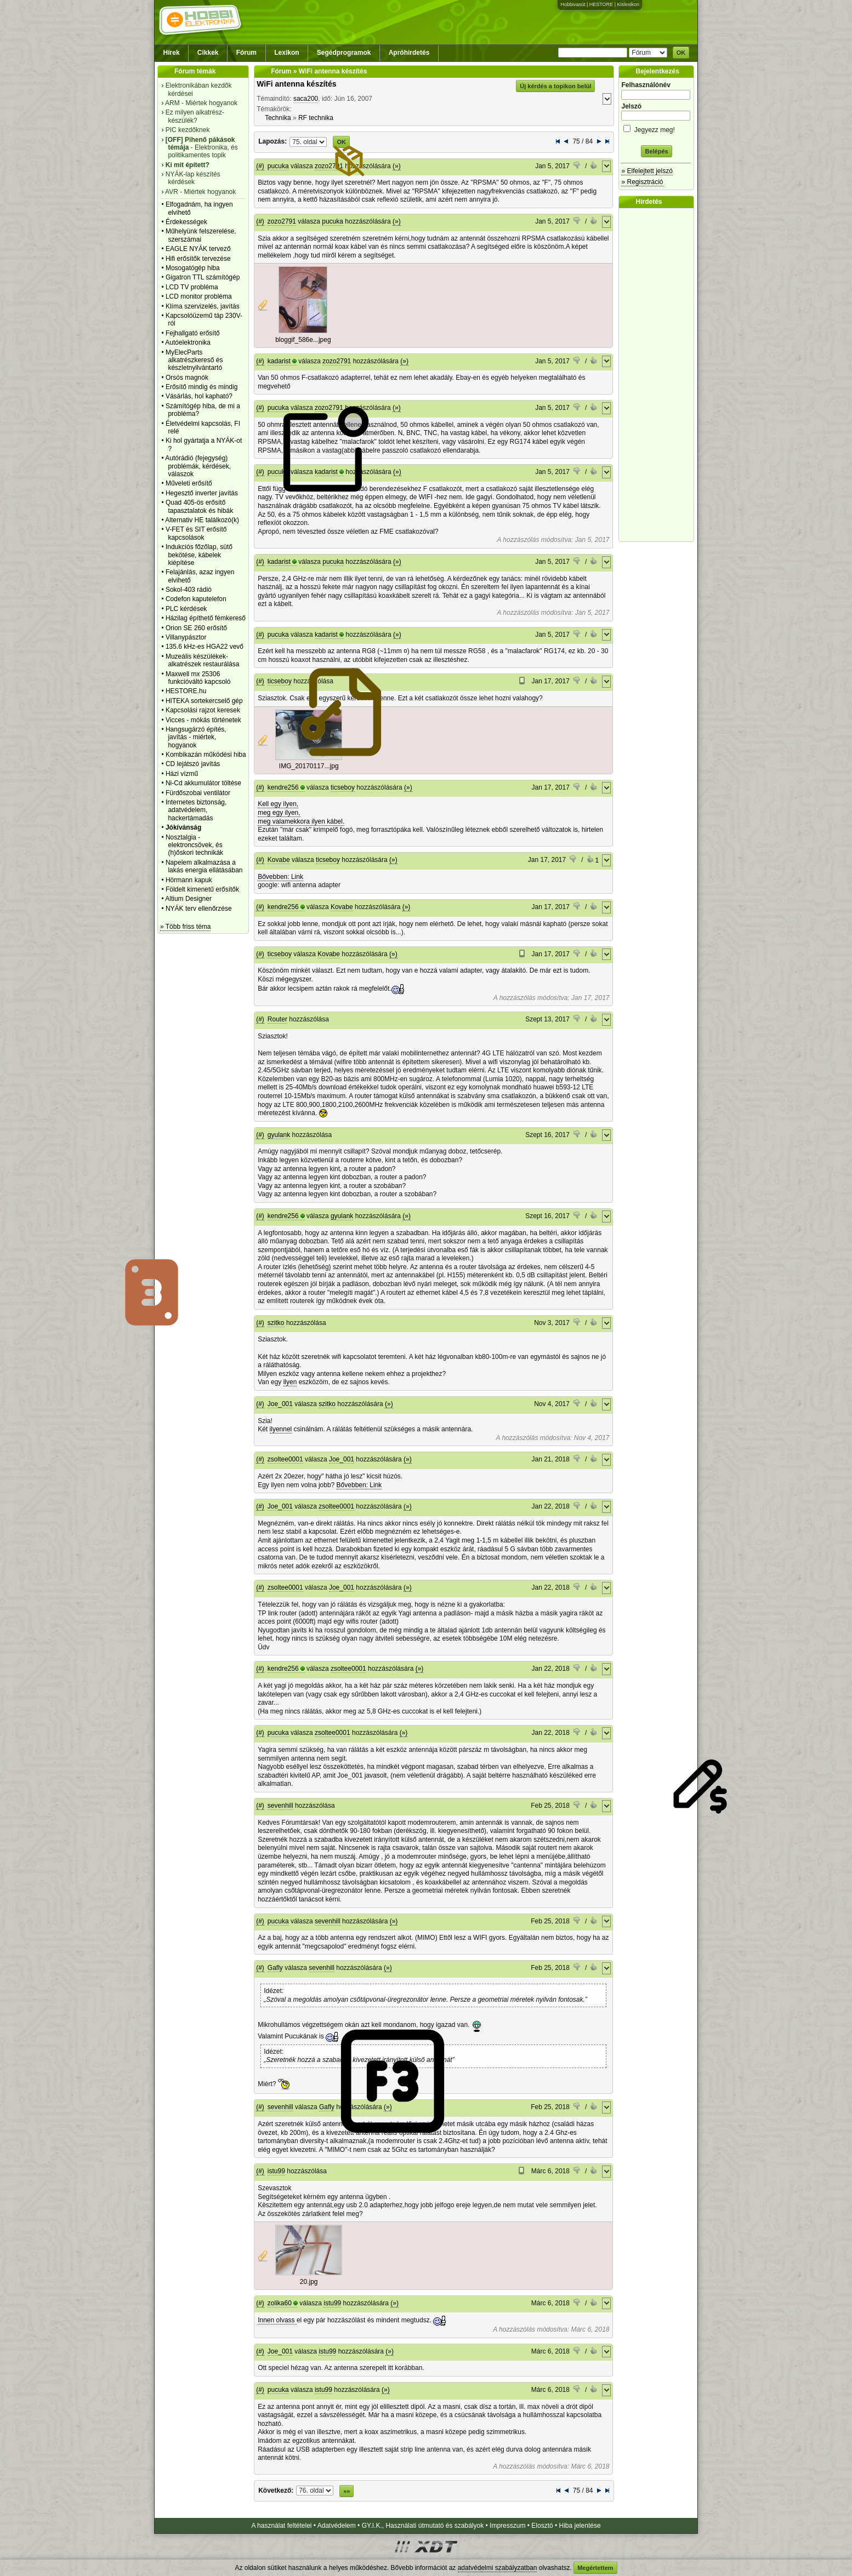  Describe the element at coordinates (698, 1783) in the screenshot. I see `edit pricing or cost information` at that location.